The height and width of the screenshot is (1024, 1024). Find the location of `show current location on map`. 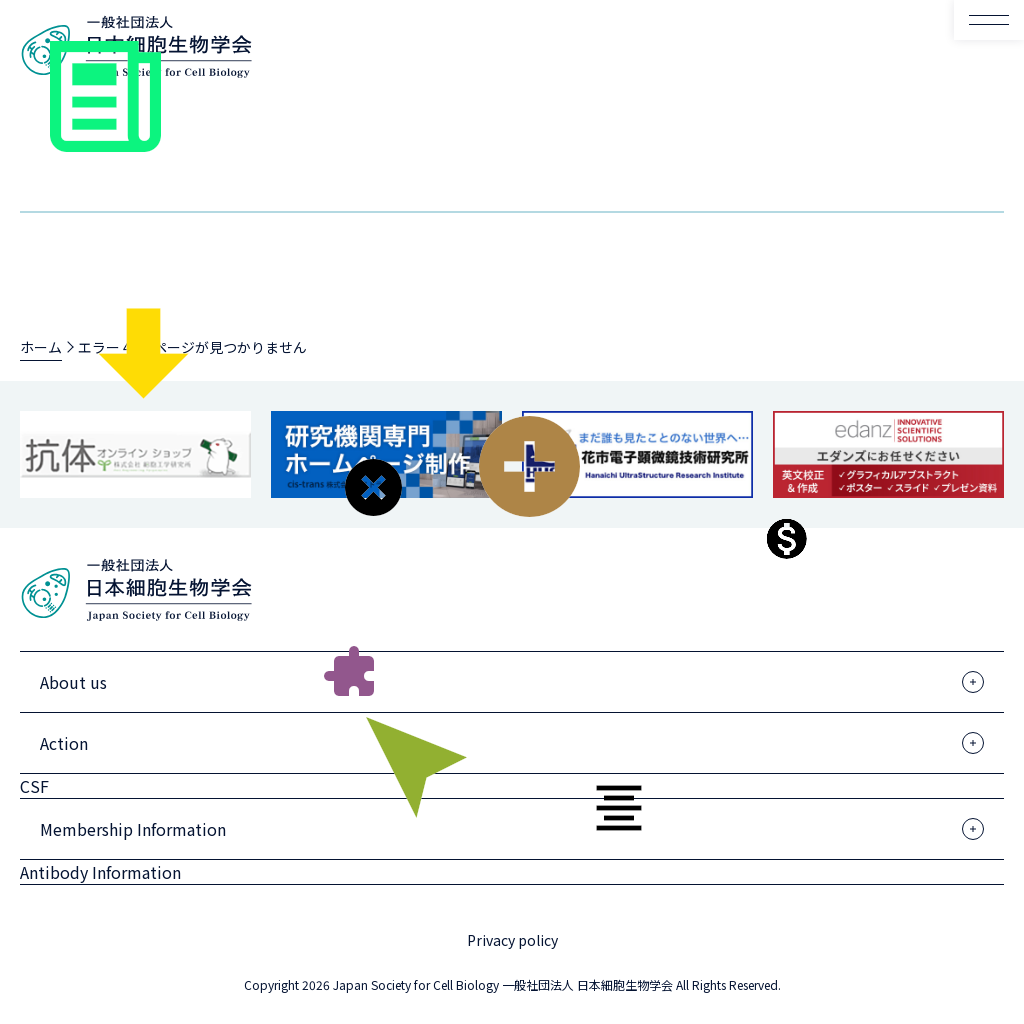

show current location on map is located at coordinates (416, 767).